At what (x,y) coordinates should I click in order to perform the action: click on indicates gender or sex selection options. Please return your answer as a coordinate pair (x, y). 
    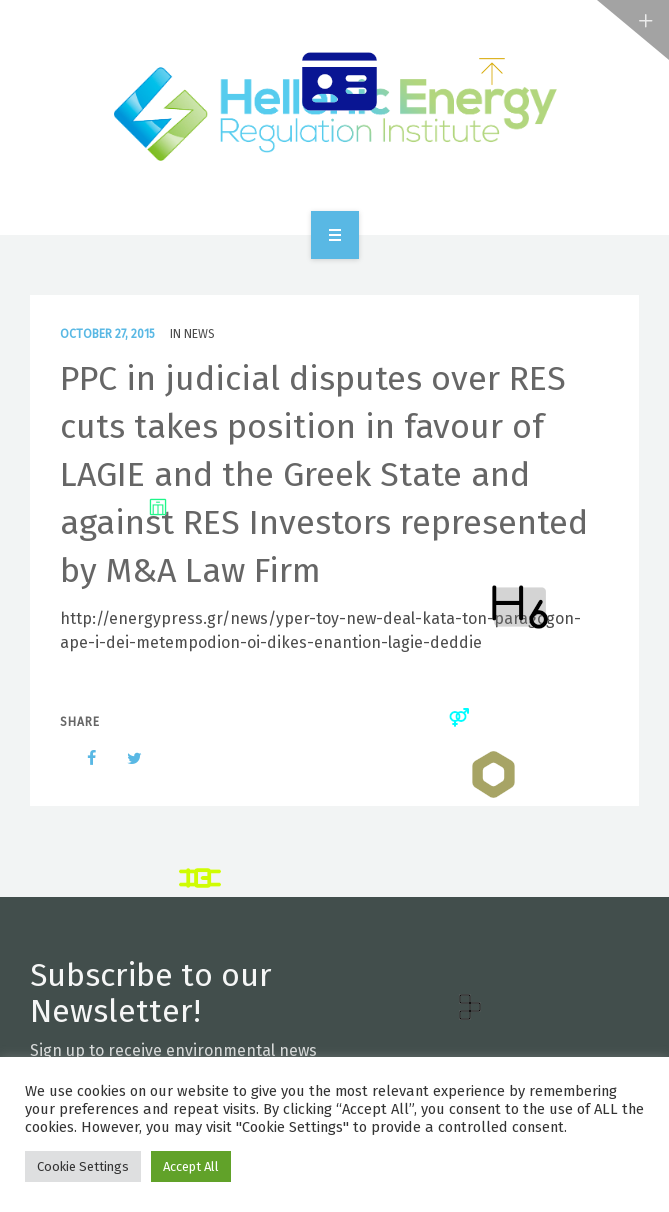
    Looking at the image, I should click on (459, 718).